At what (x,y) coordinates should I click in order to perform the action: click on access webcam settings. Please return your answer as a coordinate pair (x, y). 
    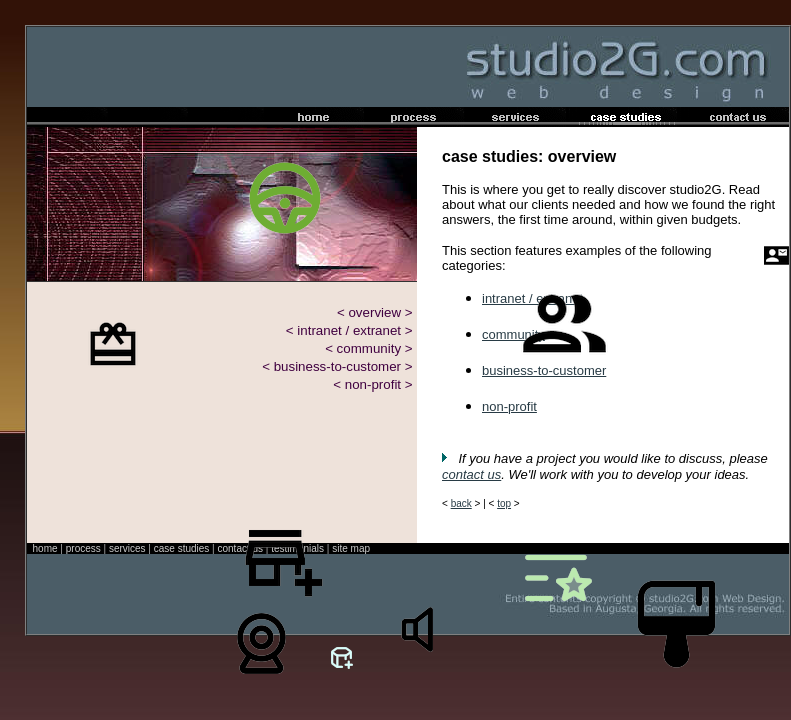
    Looking at the image, I should click on (261, 643).